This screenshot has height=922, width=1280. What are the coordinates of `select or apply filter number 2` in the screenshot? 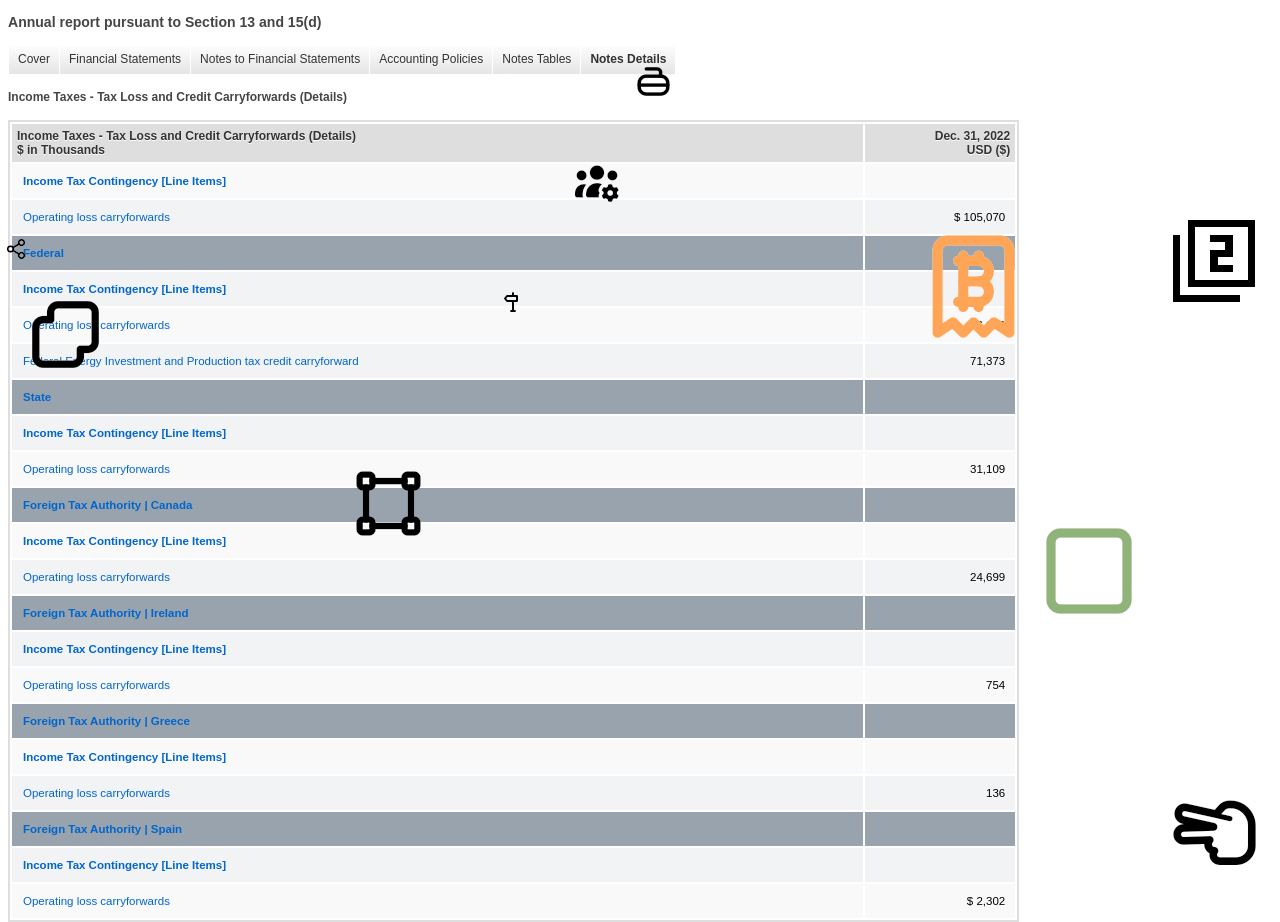 It's located at (1214, 261).